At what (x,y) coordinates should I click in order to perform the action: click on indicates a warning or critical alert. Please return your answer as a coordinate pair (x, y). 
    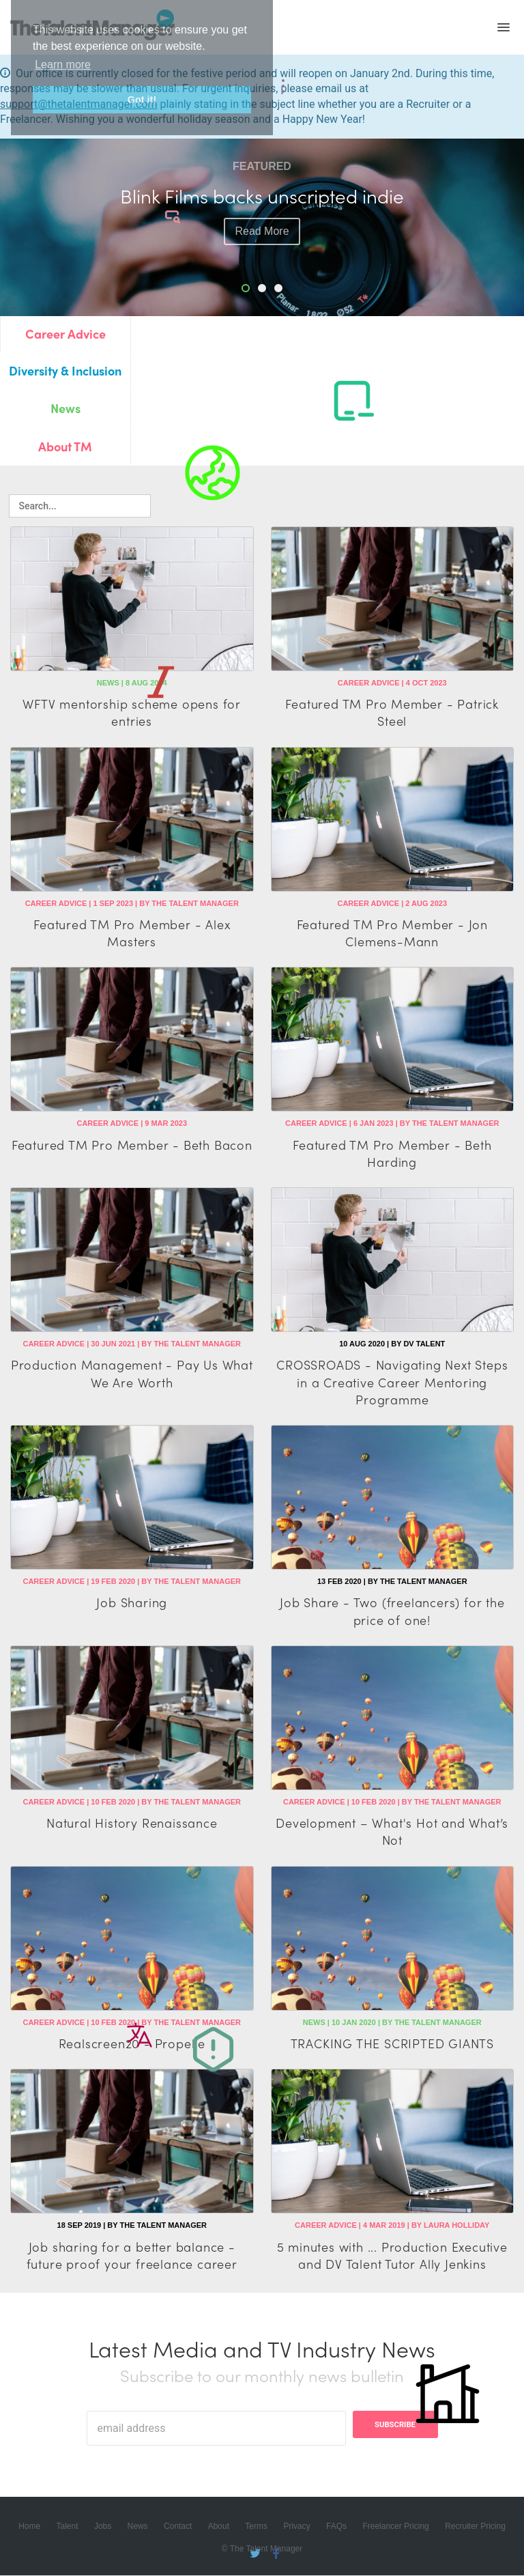
    Looking at the image, I should click on (213, 2049).